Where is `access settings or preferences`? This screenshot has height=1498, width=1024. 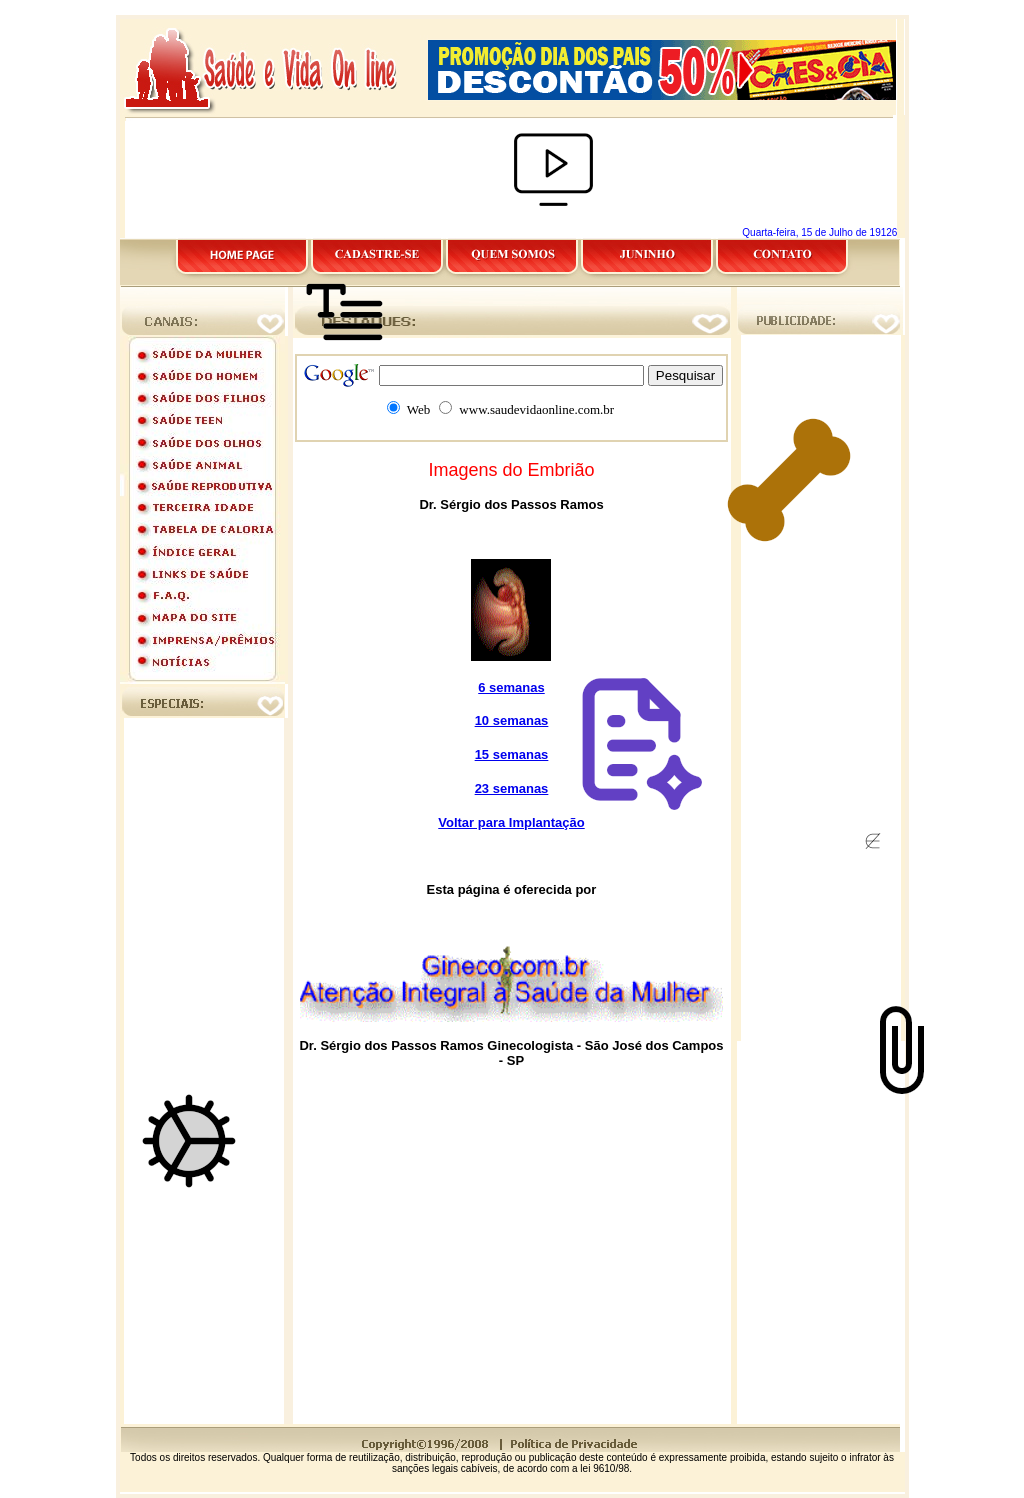 access settings or preferences is located at coordinates (189, 1141).